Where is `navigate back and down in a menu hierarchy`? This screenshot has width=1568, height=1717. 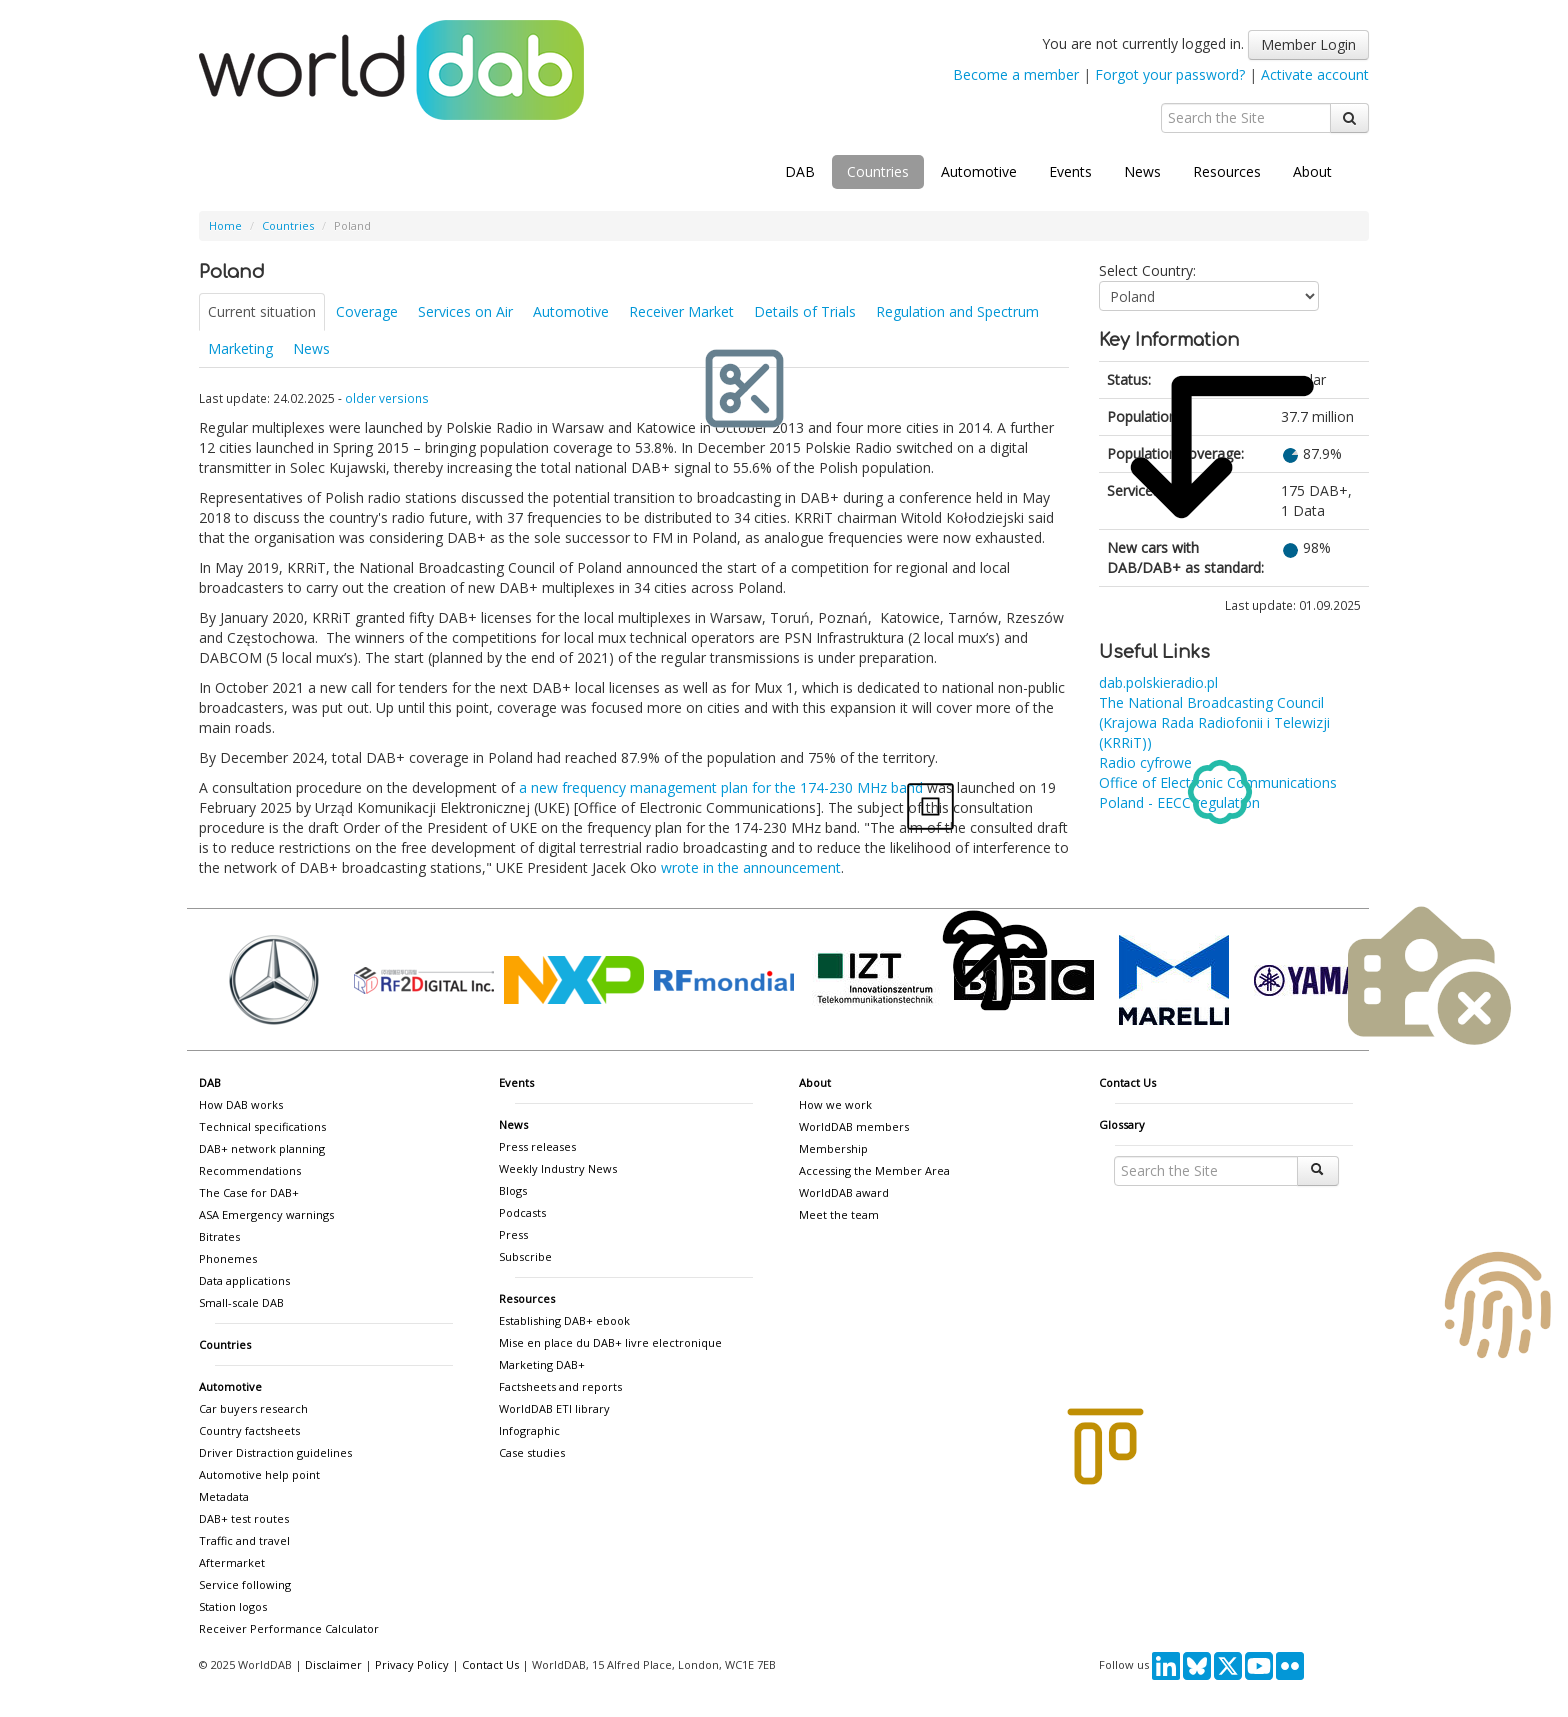
navigate back and down in a menu hierarchy is located at coordinates (1215, 433).